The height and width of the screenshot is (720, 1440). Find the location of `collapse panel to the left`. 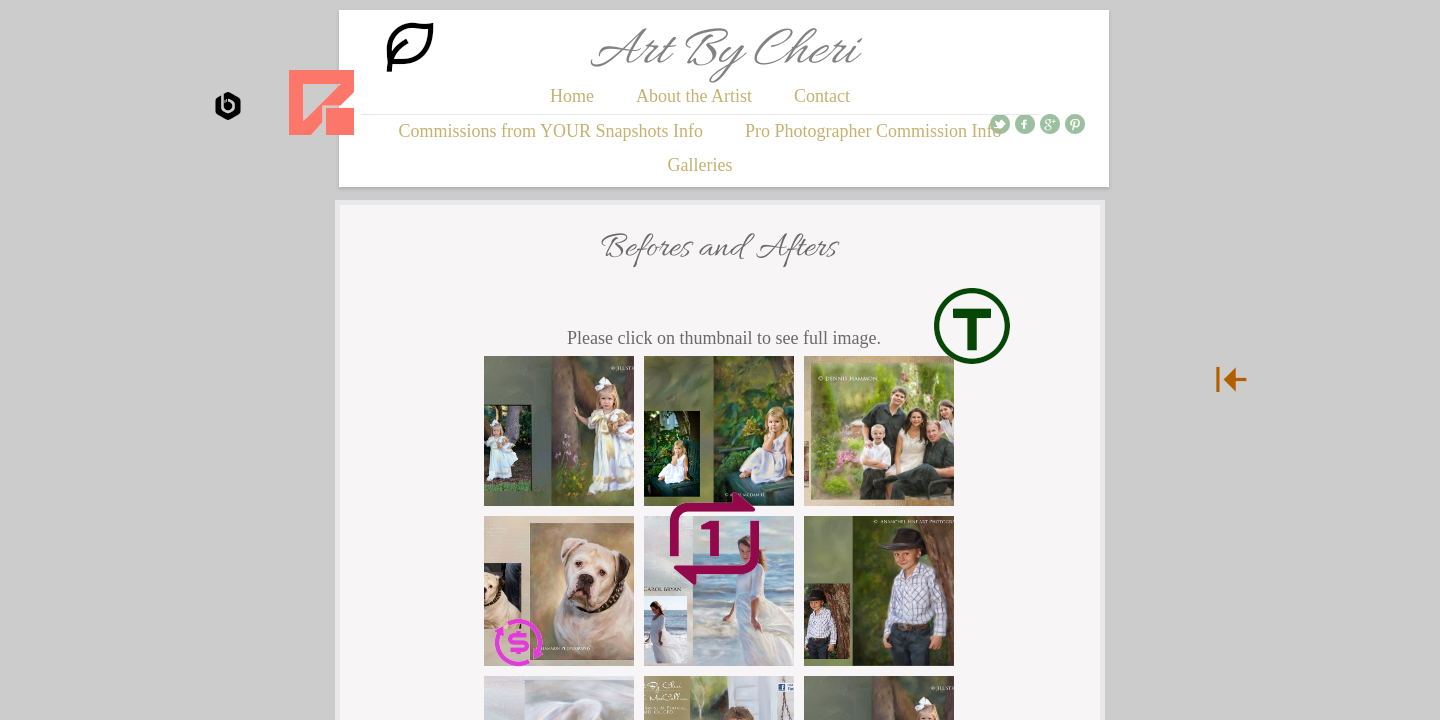

collapse panel to the left is located at coordinates (1230, 379).